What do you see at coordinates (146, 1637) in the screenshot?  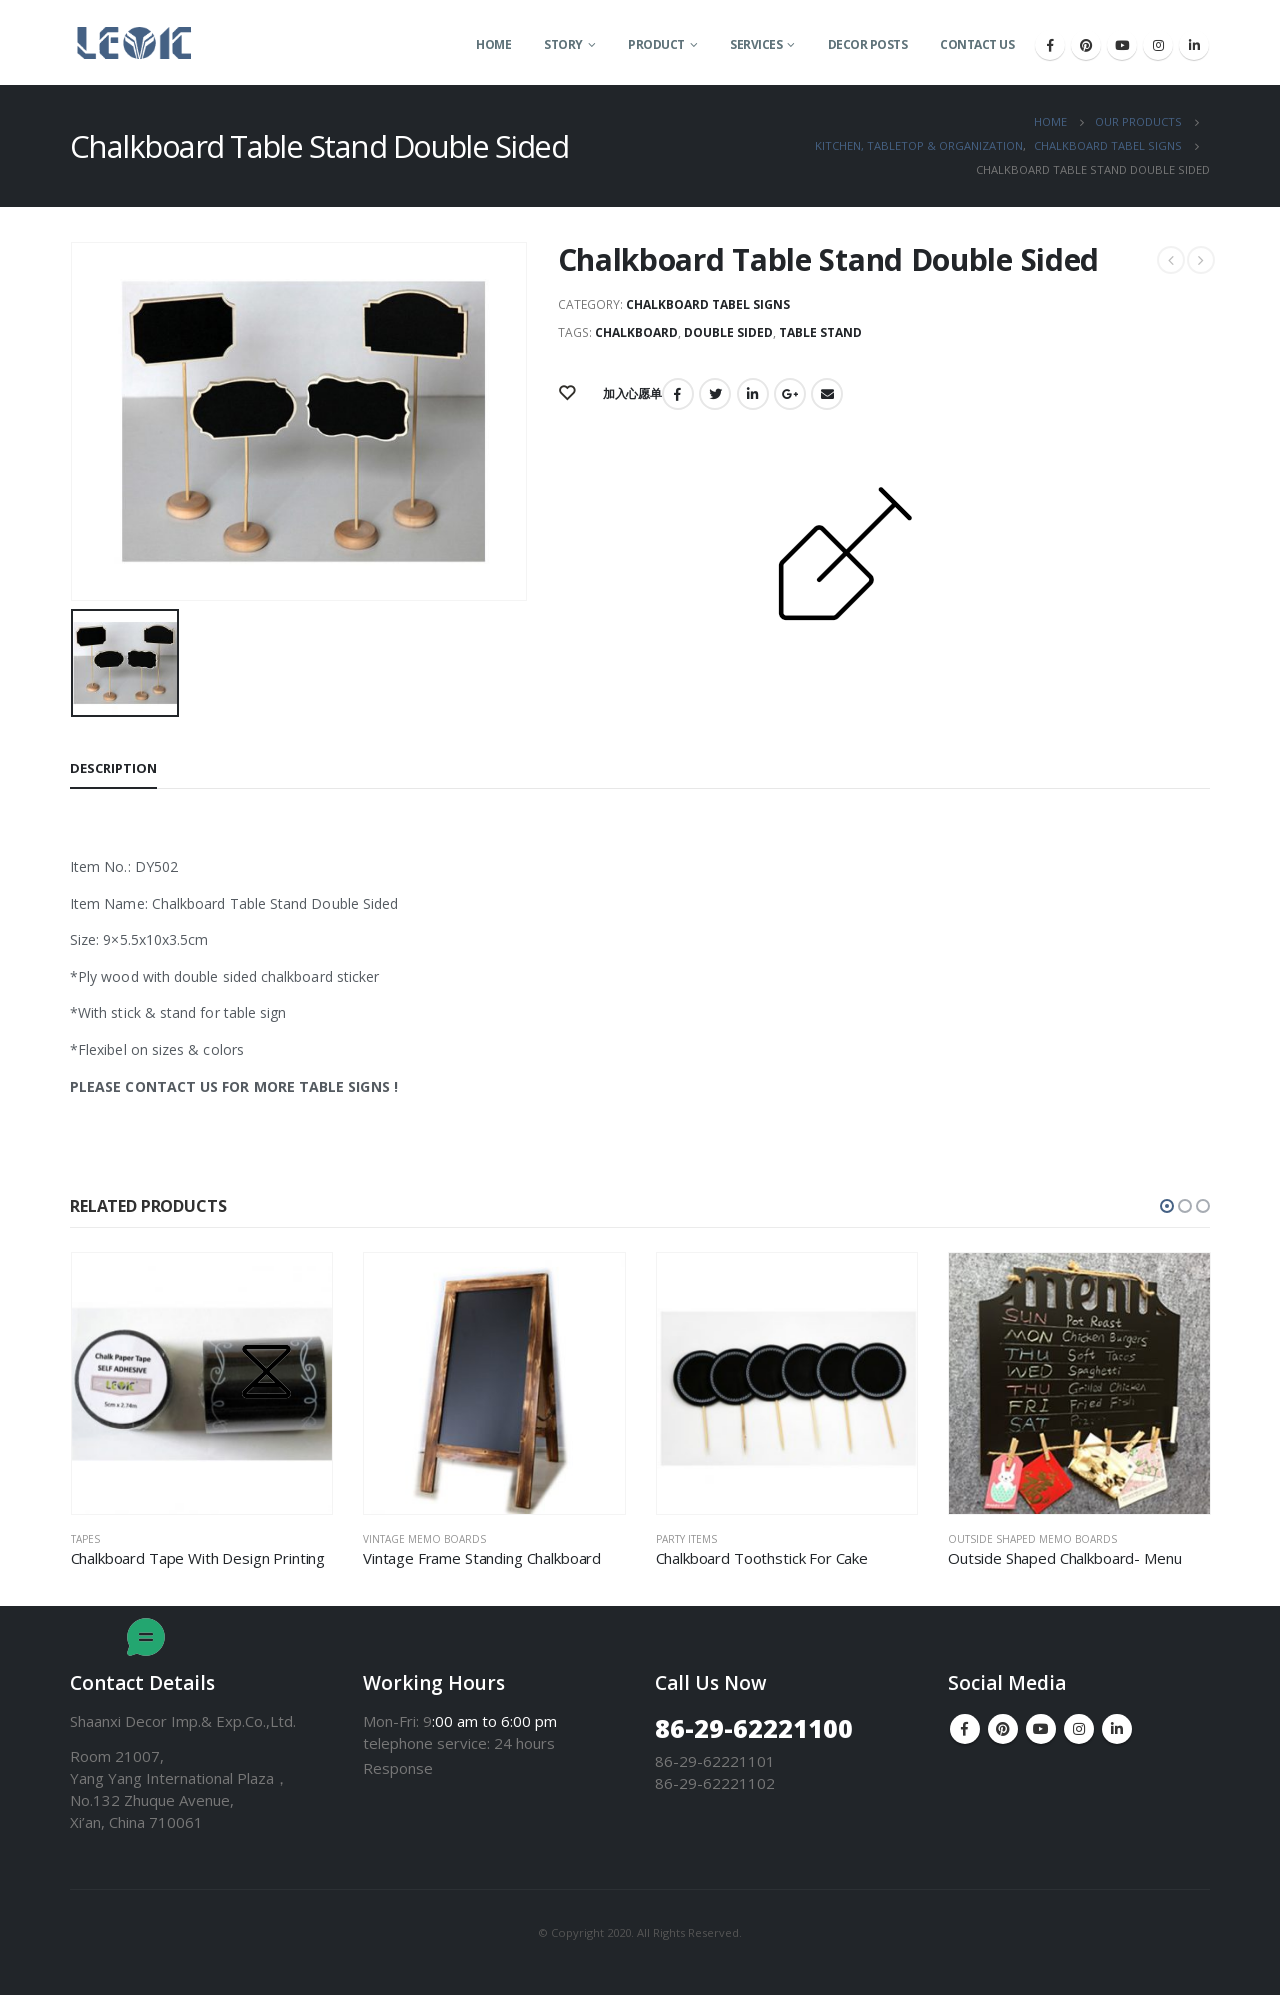 I see `open chat or messaging` at bounding box center [146, 1637].